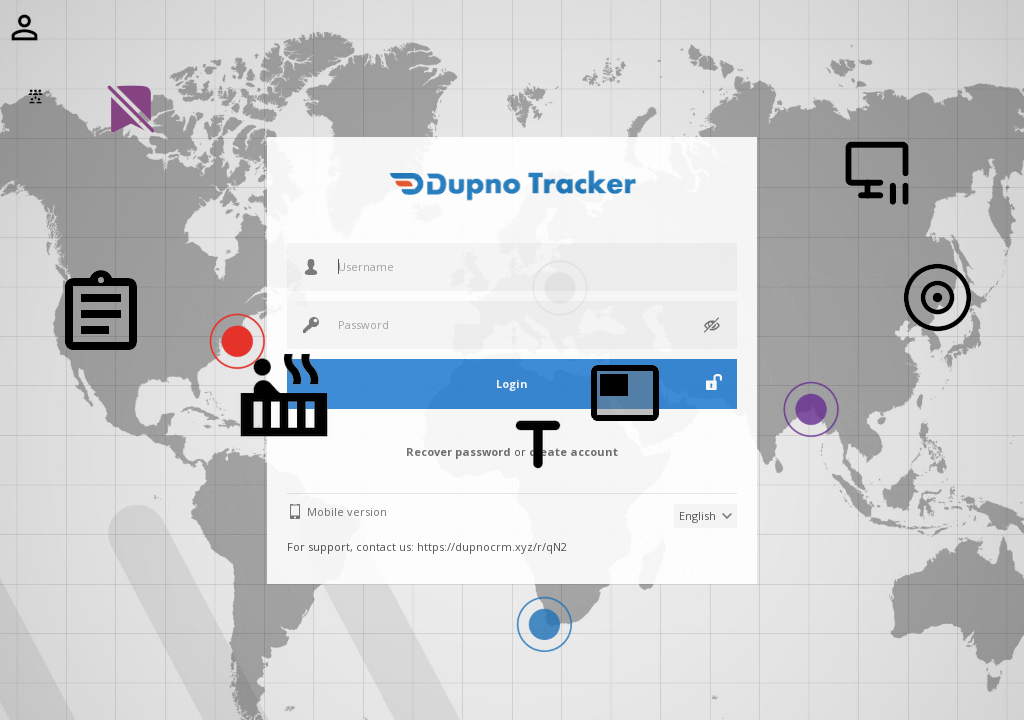  Describe the element at coordinates (24, 27) in the screenshot. I see `view or edit your profile` at that location.